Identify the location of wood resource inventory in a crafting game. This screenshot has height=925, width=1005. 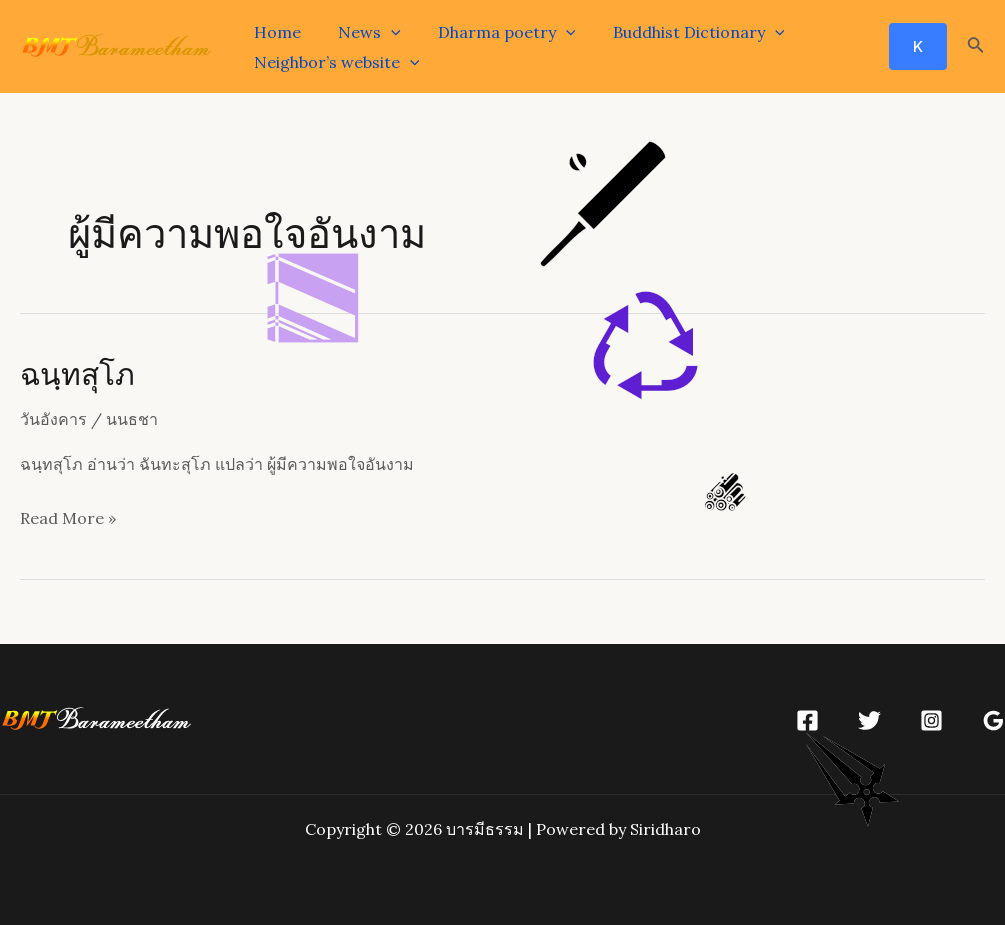
(725, 491).